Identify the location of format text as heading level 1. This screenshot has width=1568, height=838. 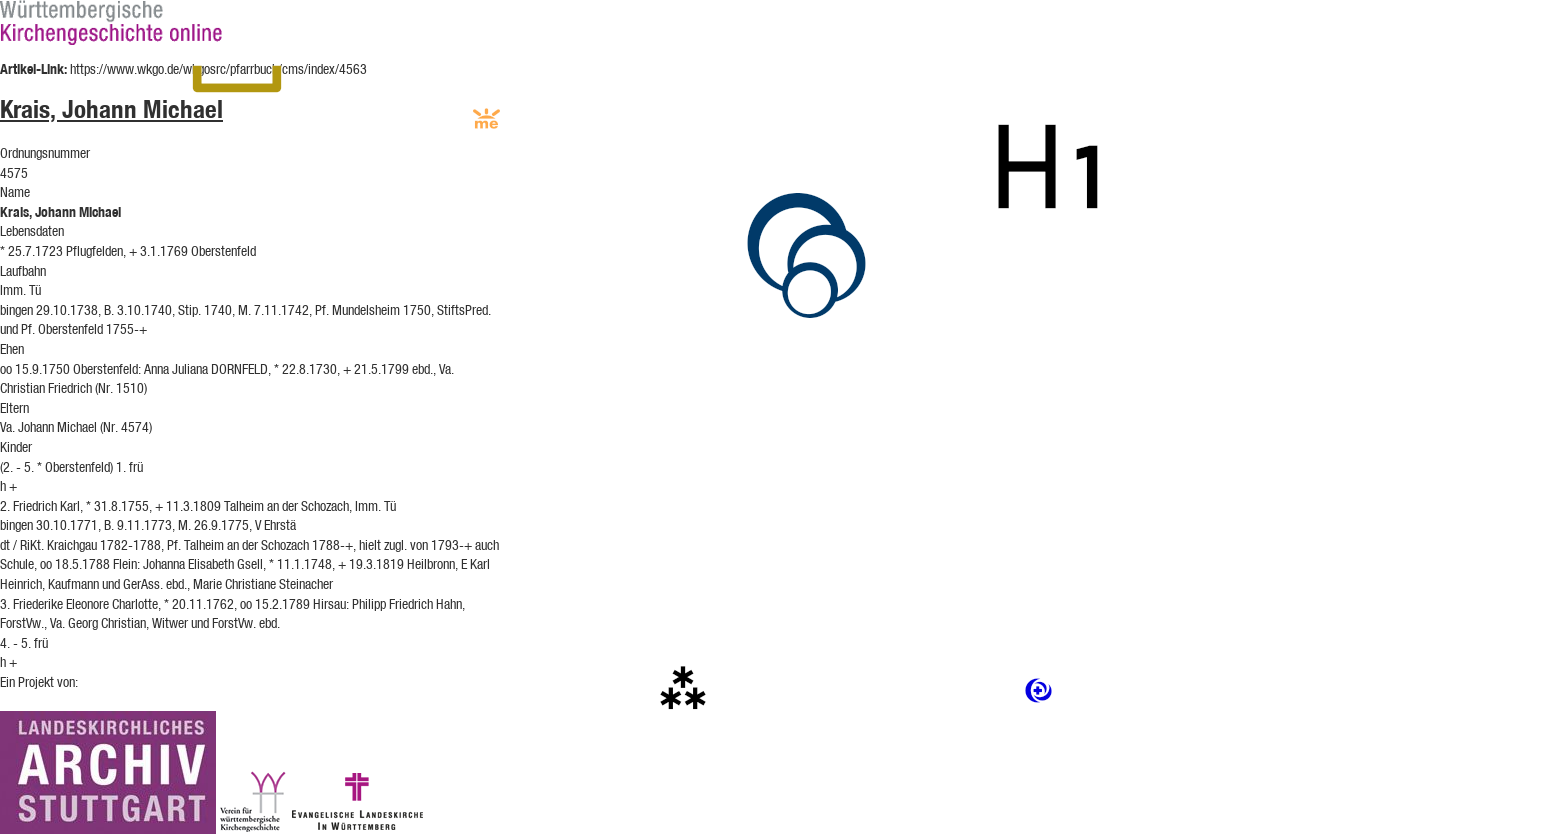
(1050, 166).